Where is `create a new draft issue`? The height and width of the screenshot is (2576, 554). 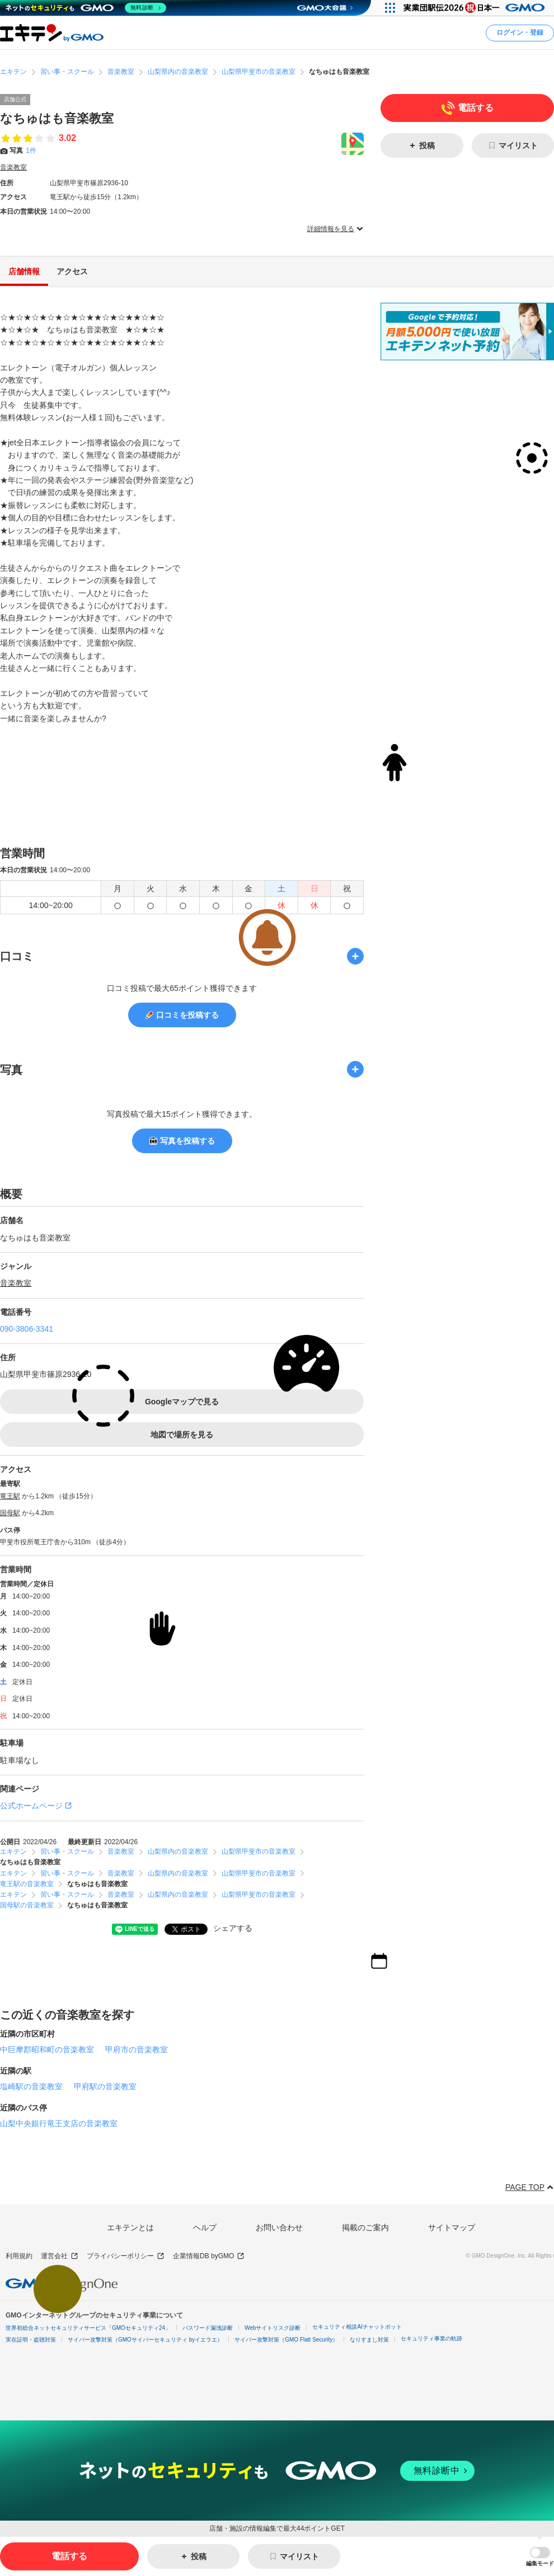
create a new draft issue is located at coordinates (103, 1395).